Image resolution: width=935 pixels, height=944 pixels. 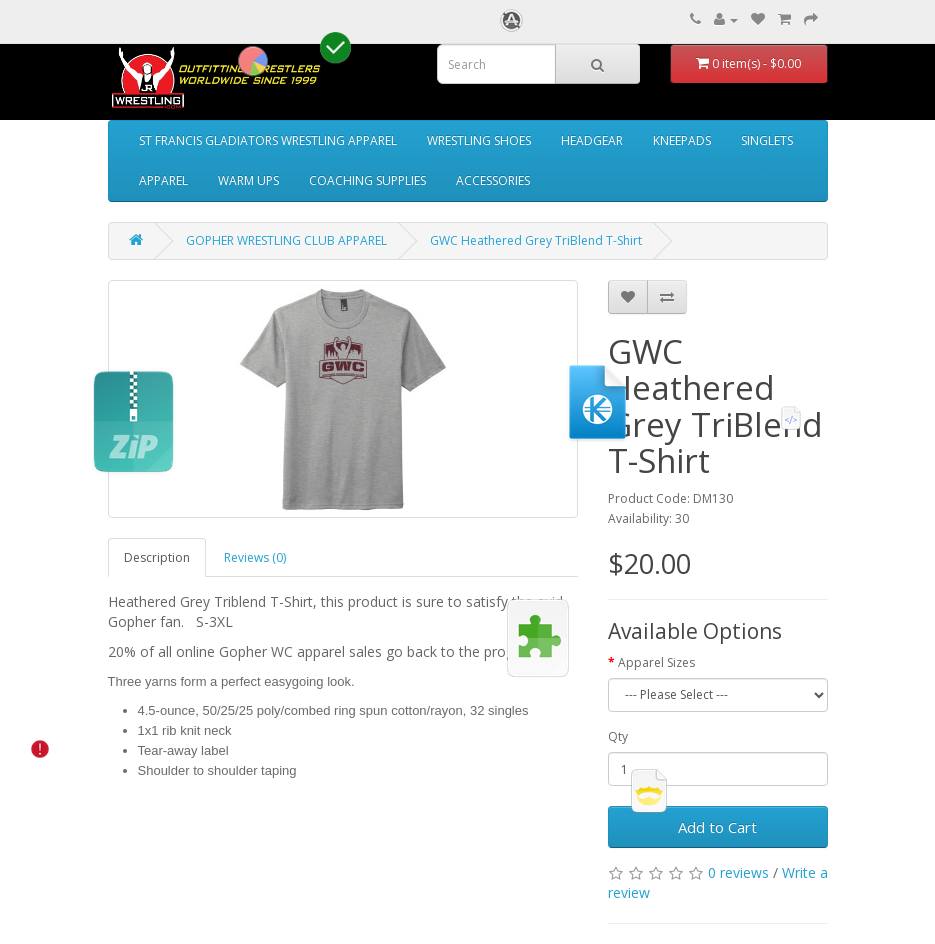 What do you see at coordinates (133, 421) in the screenshot?
I see `a compressed zip file` at bounding box center [133, 421].